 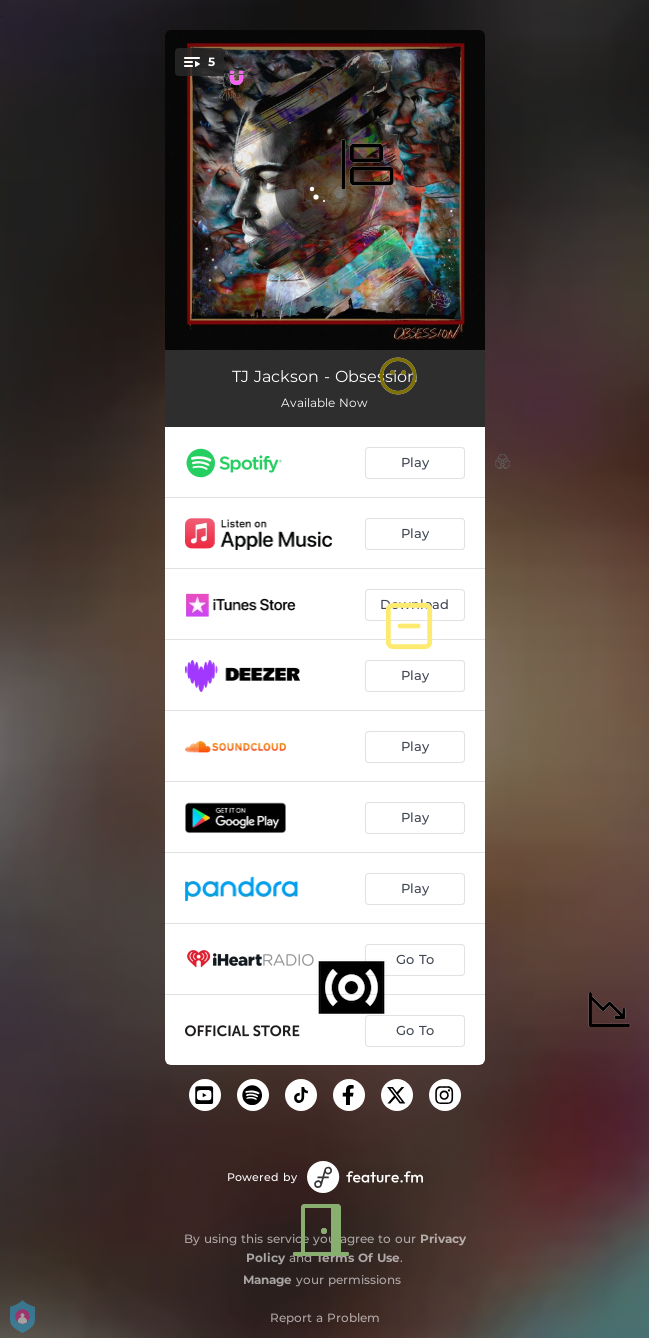 I want to click on log out or exit the application, so click(x=321, y=1230).